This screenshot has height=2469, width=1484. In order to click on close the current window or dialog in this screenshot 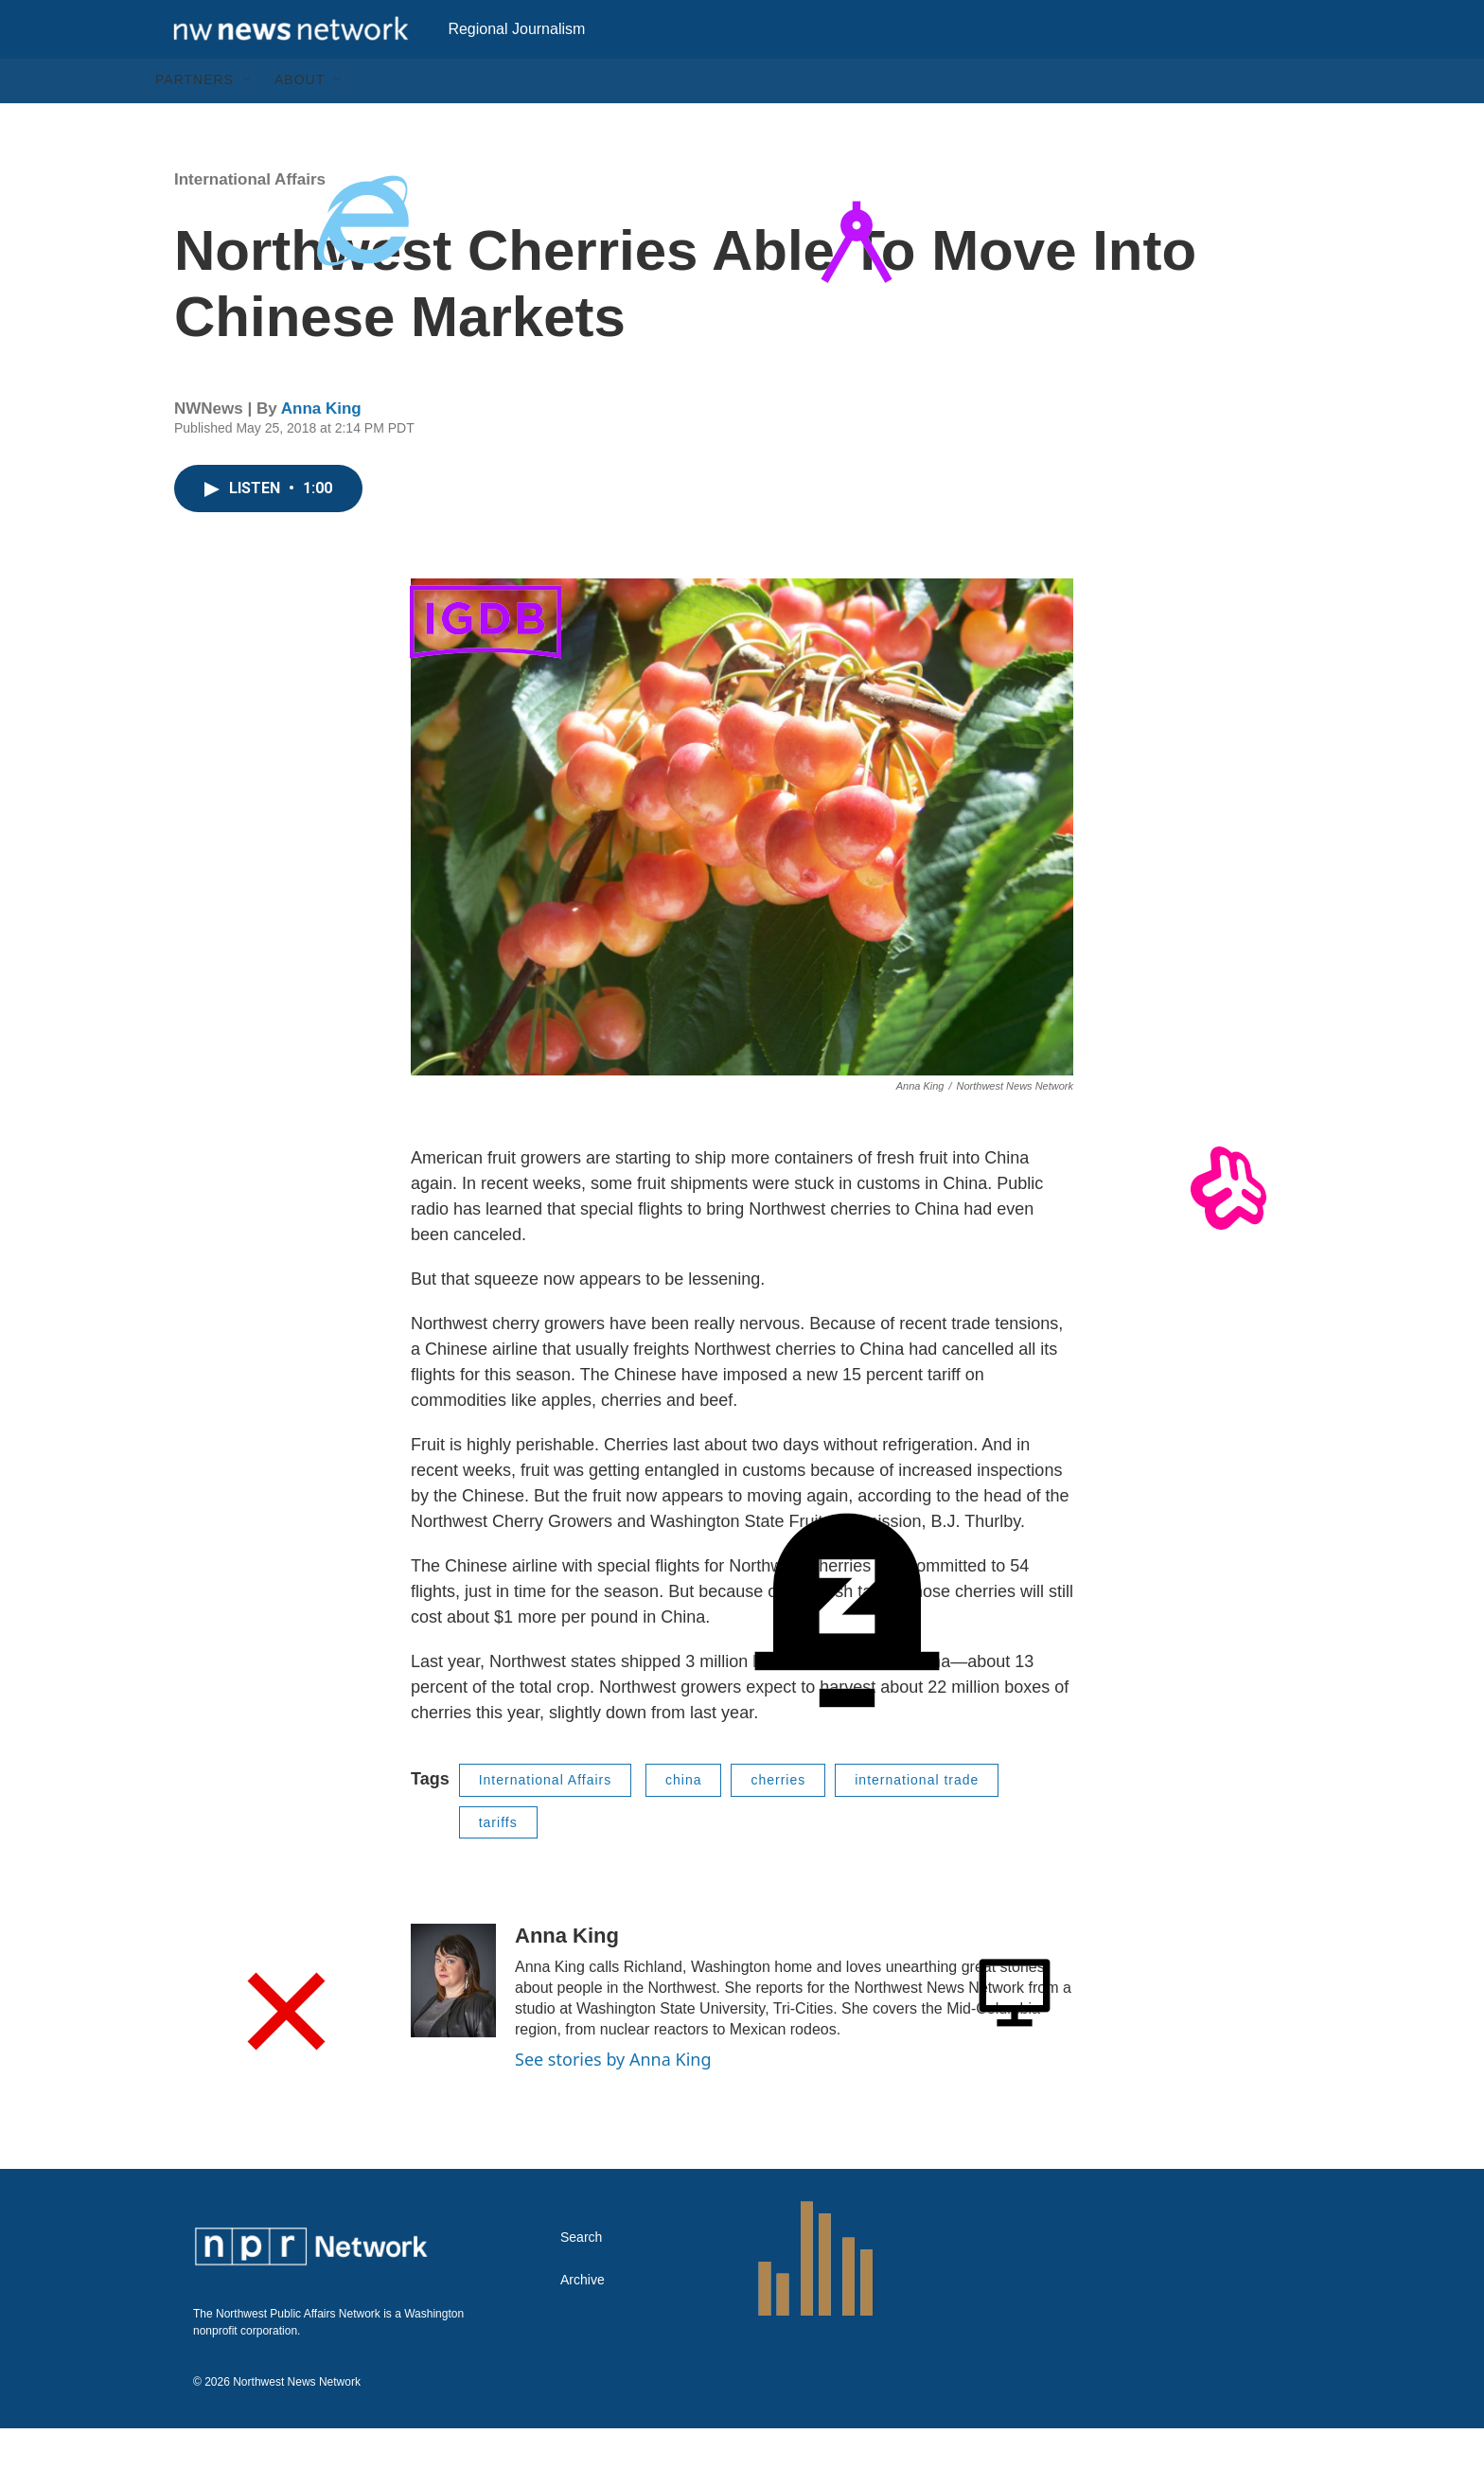, I will do `click(286, 2011)`.